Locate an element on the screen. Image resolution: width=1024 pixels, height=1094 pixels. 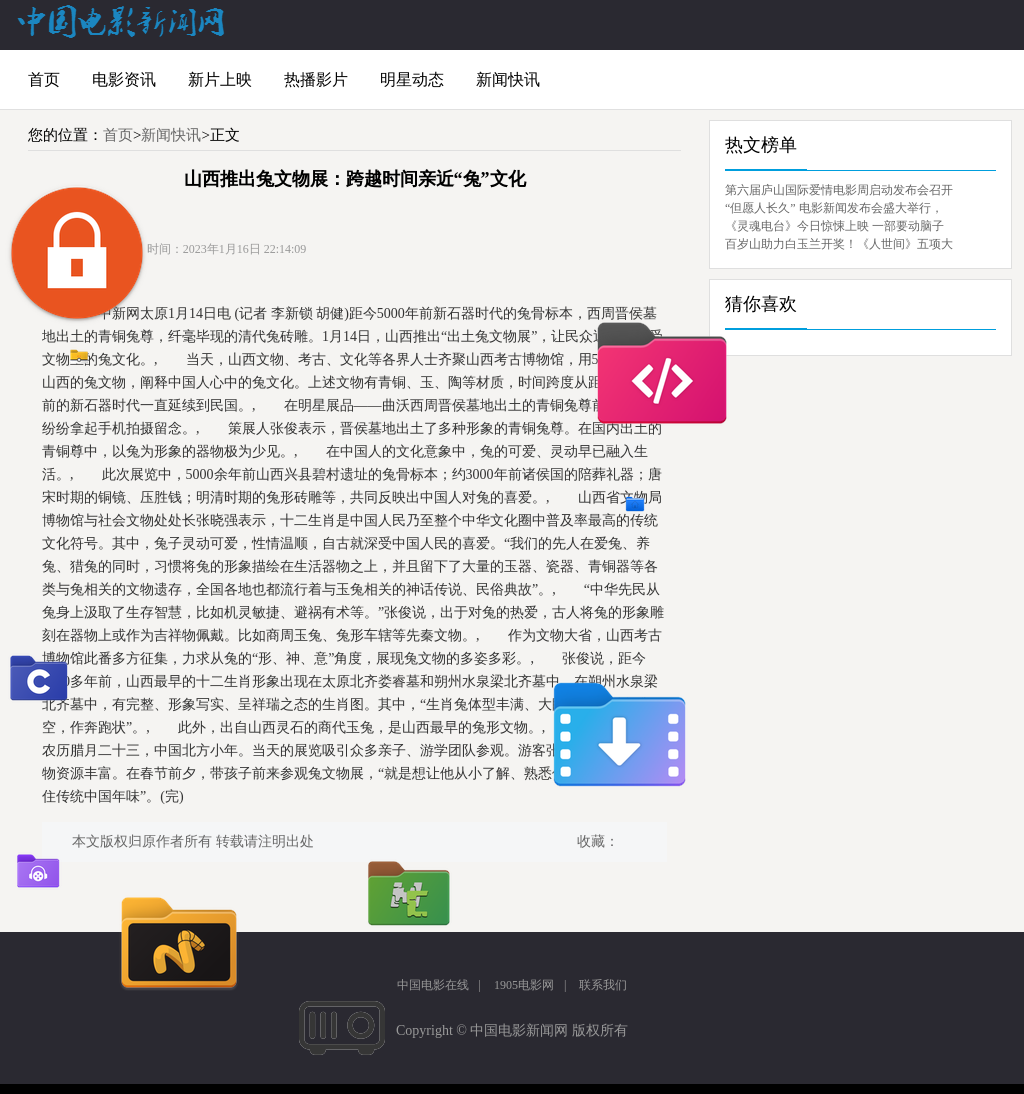
open your home folder is located at coordinates (635, 504).